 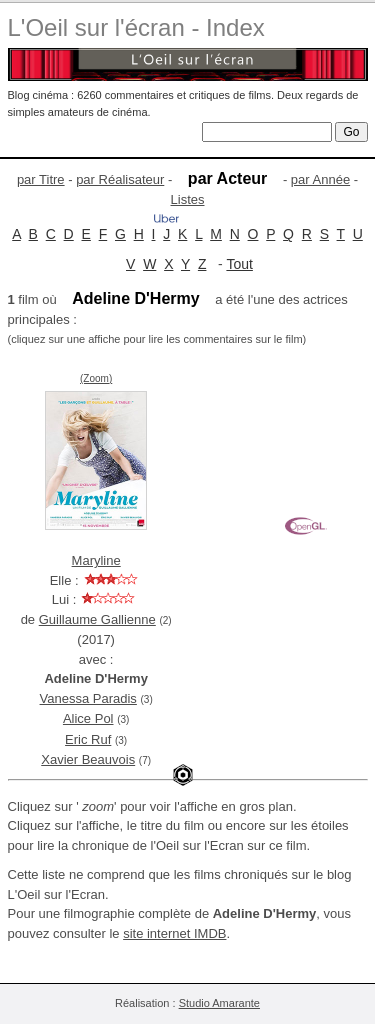 What do you see at coordinates (306, 526) in the screenshot?
I see `OpenGL graphics library branding` at bounding box center [306, 526].